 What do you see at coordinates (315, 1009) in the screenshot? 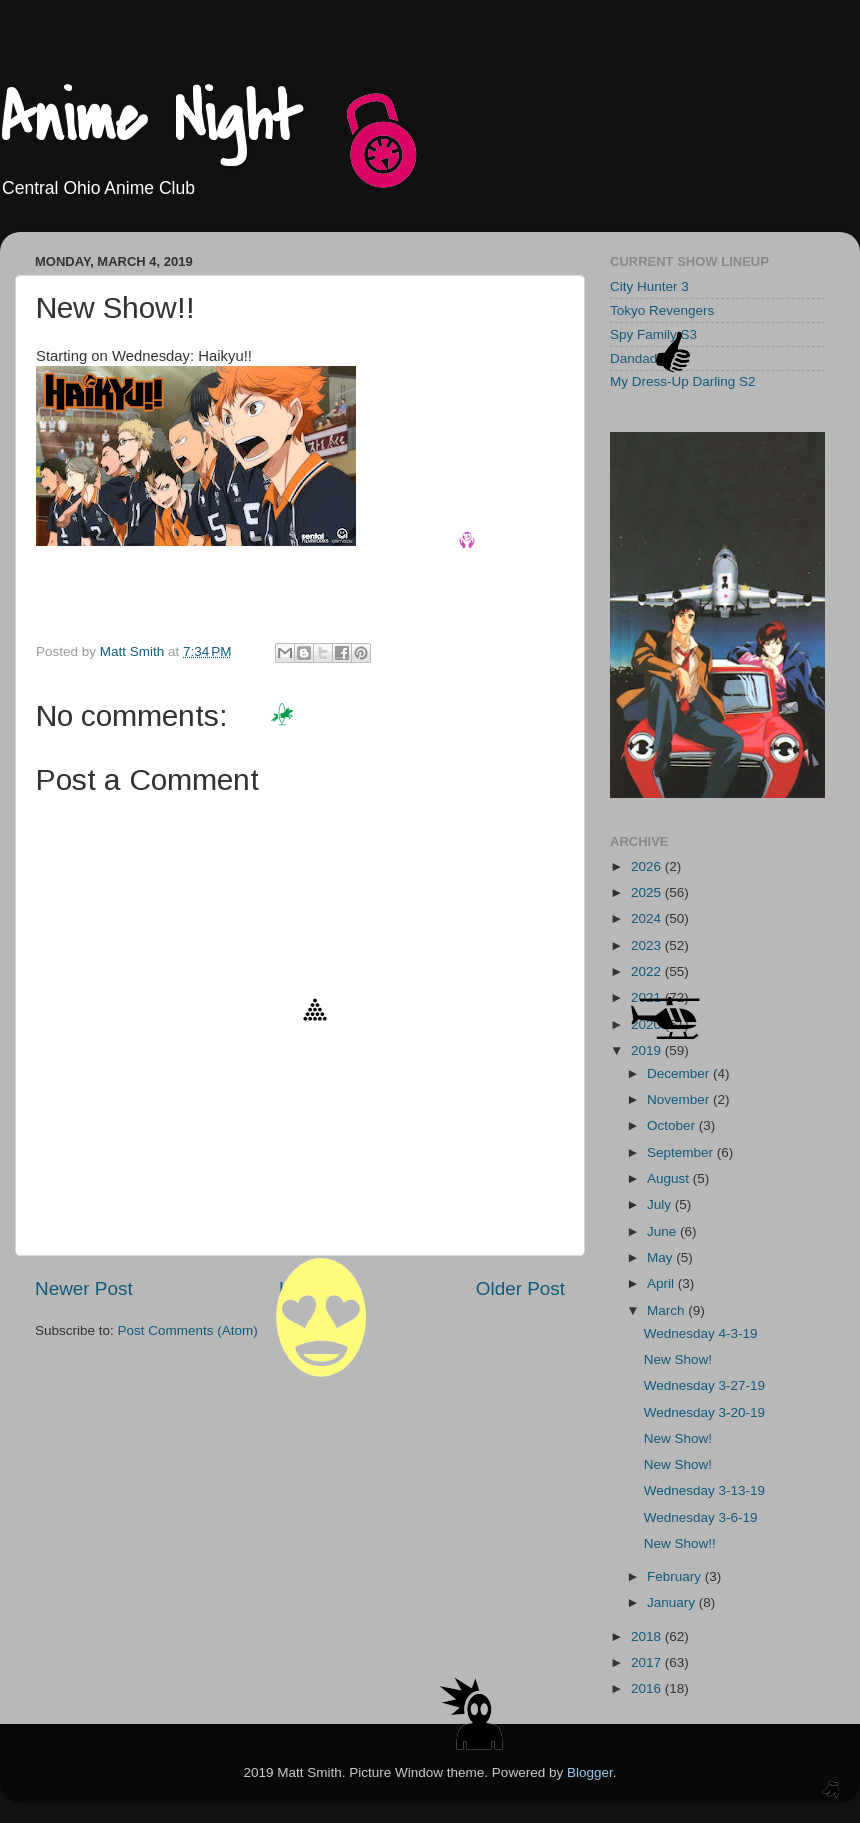
I see `start a billiards or pool game` at bounding box center [315, 1009].